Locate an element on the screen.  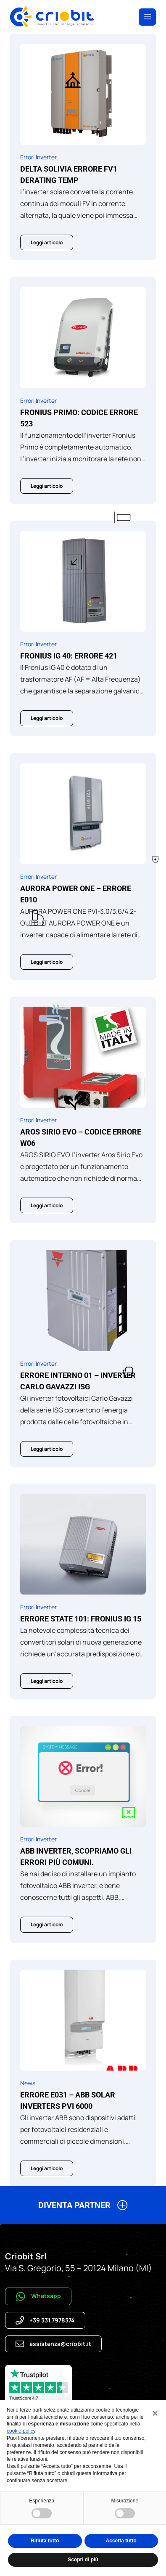
align content to the left is located at coordinates (122, 517).